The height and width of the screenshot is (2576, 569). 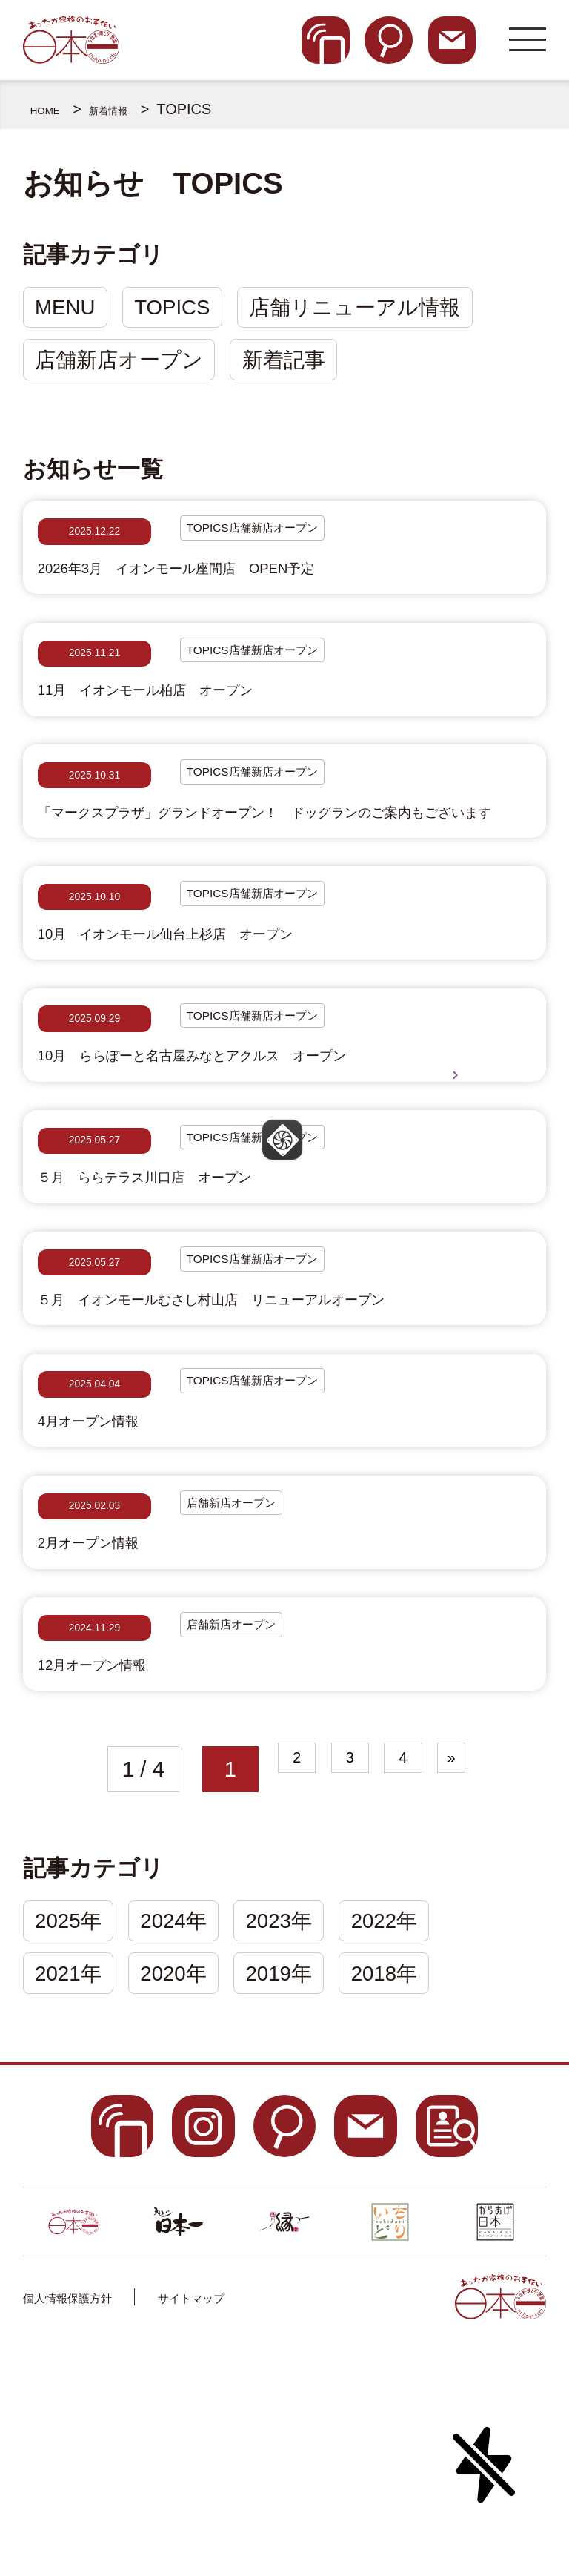 I want to click on disable camera flash, so click(x=484, y=2465).